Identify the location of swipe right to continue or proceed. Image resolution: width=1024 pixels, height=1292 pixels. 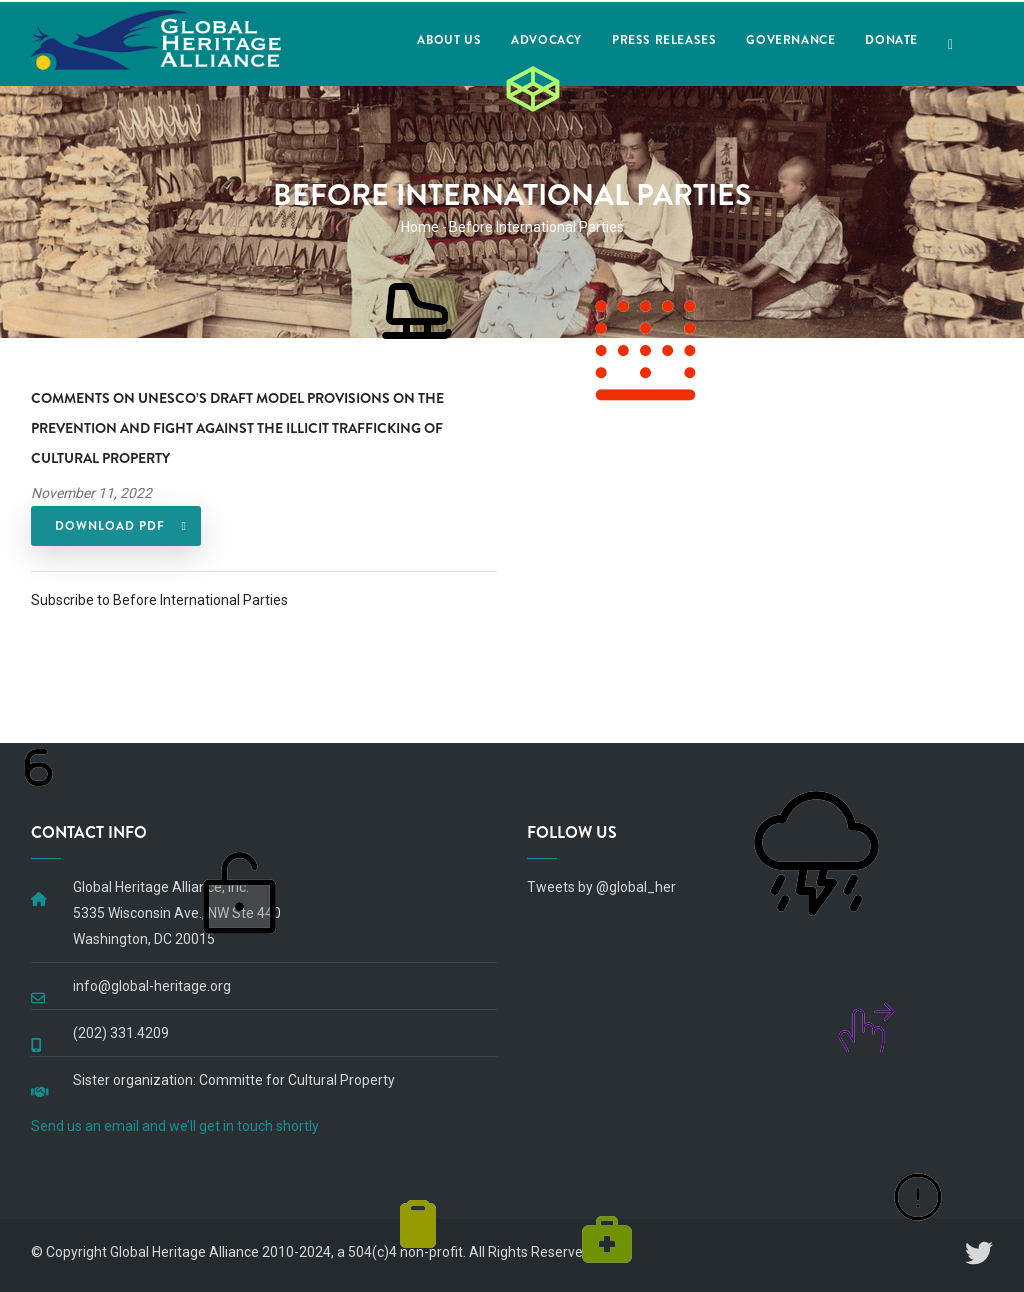
(863, 1029).